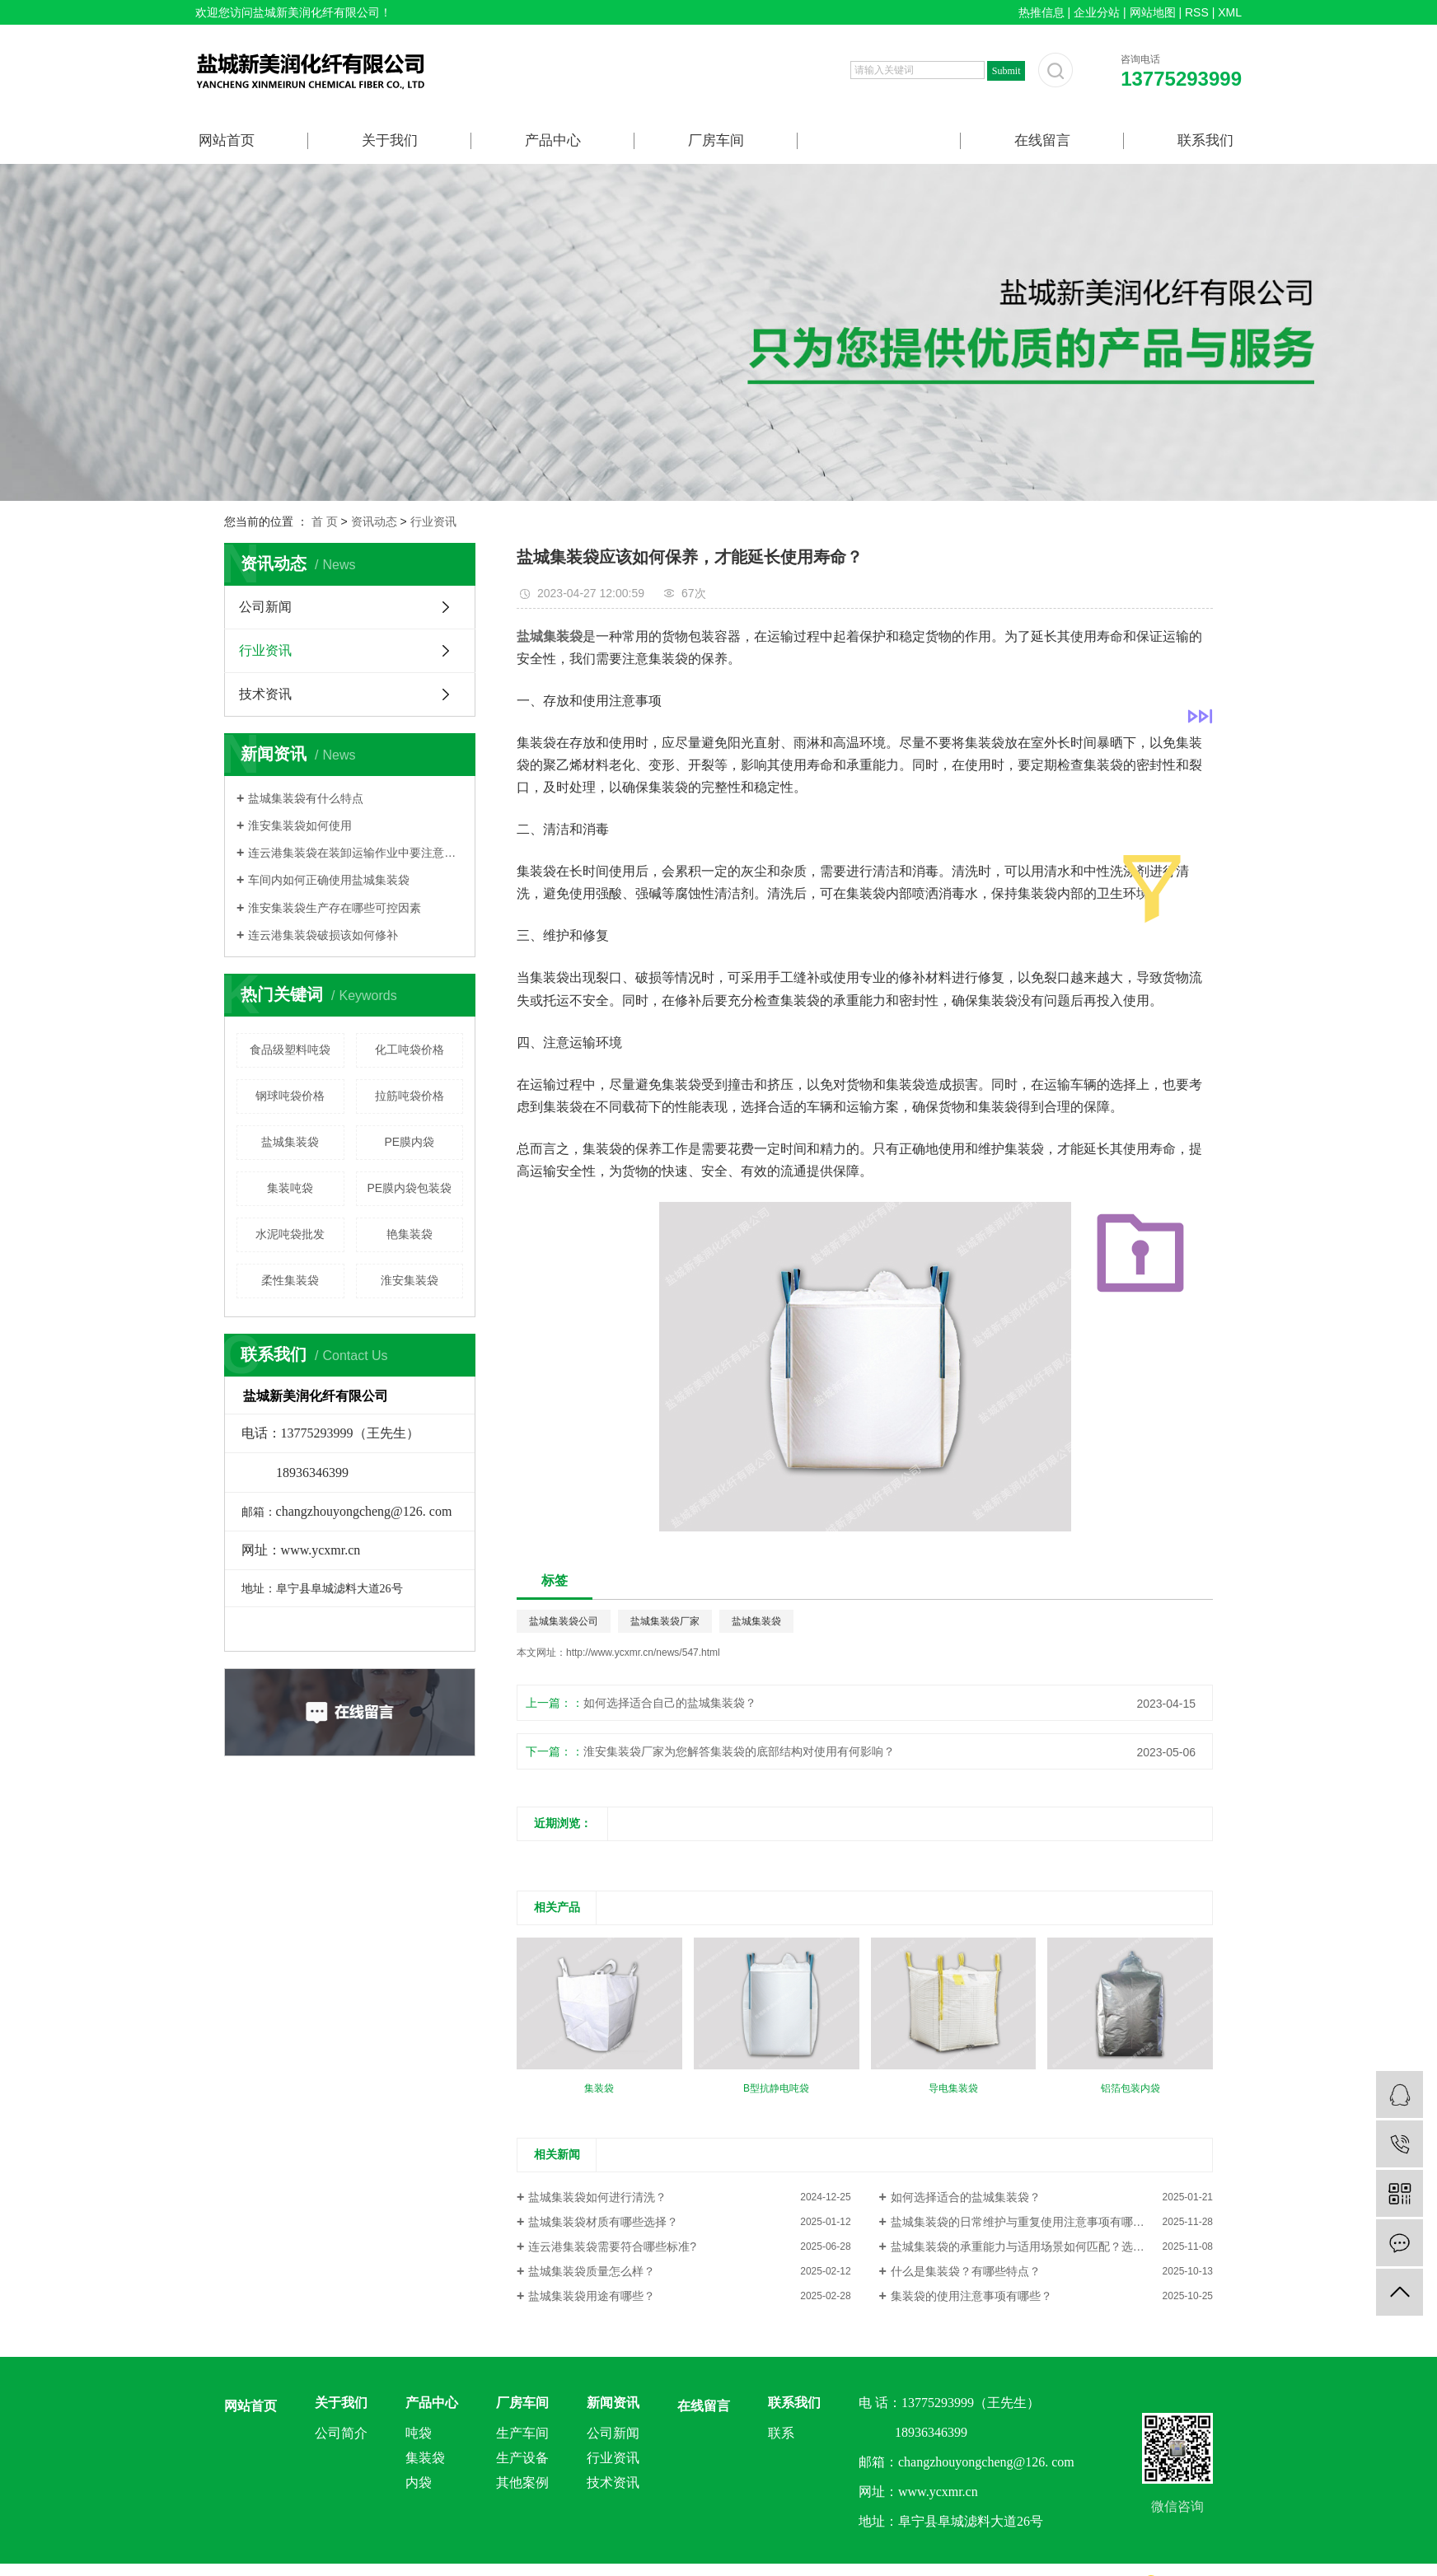  Describe the element at coordinates (1140, 1253) in the screenshot. I see `access a password-protected folder` at that location.